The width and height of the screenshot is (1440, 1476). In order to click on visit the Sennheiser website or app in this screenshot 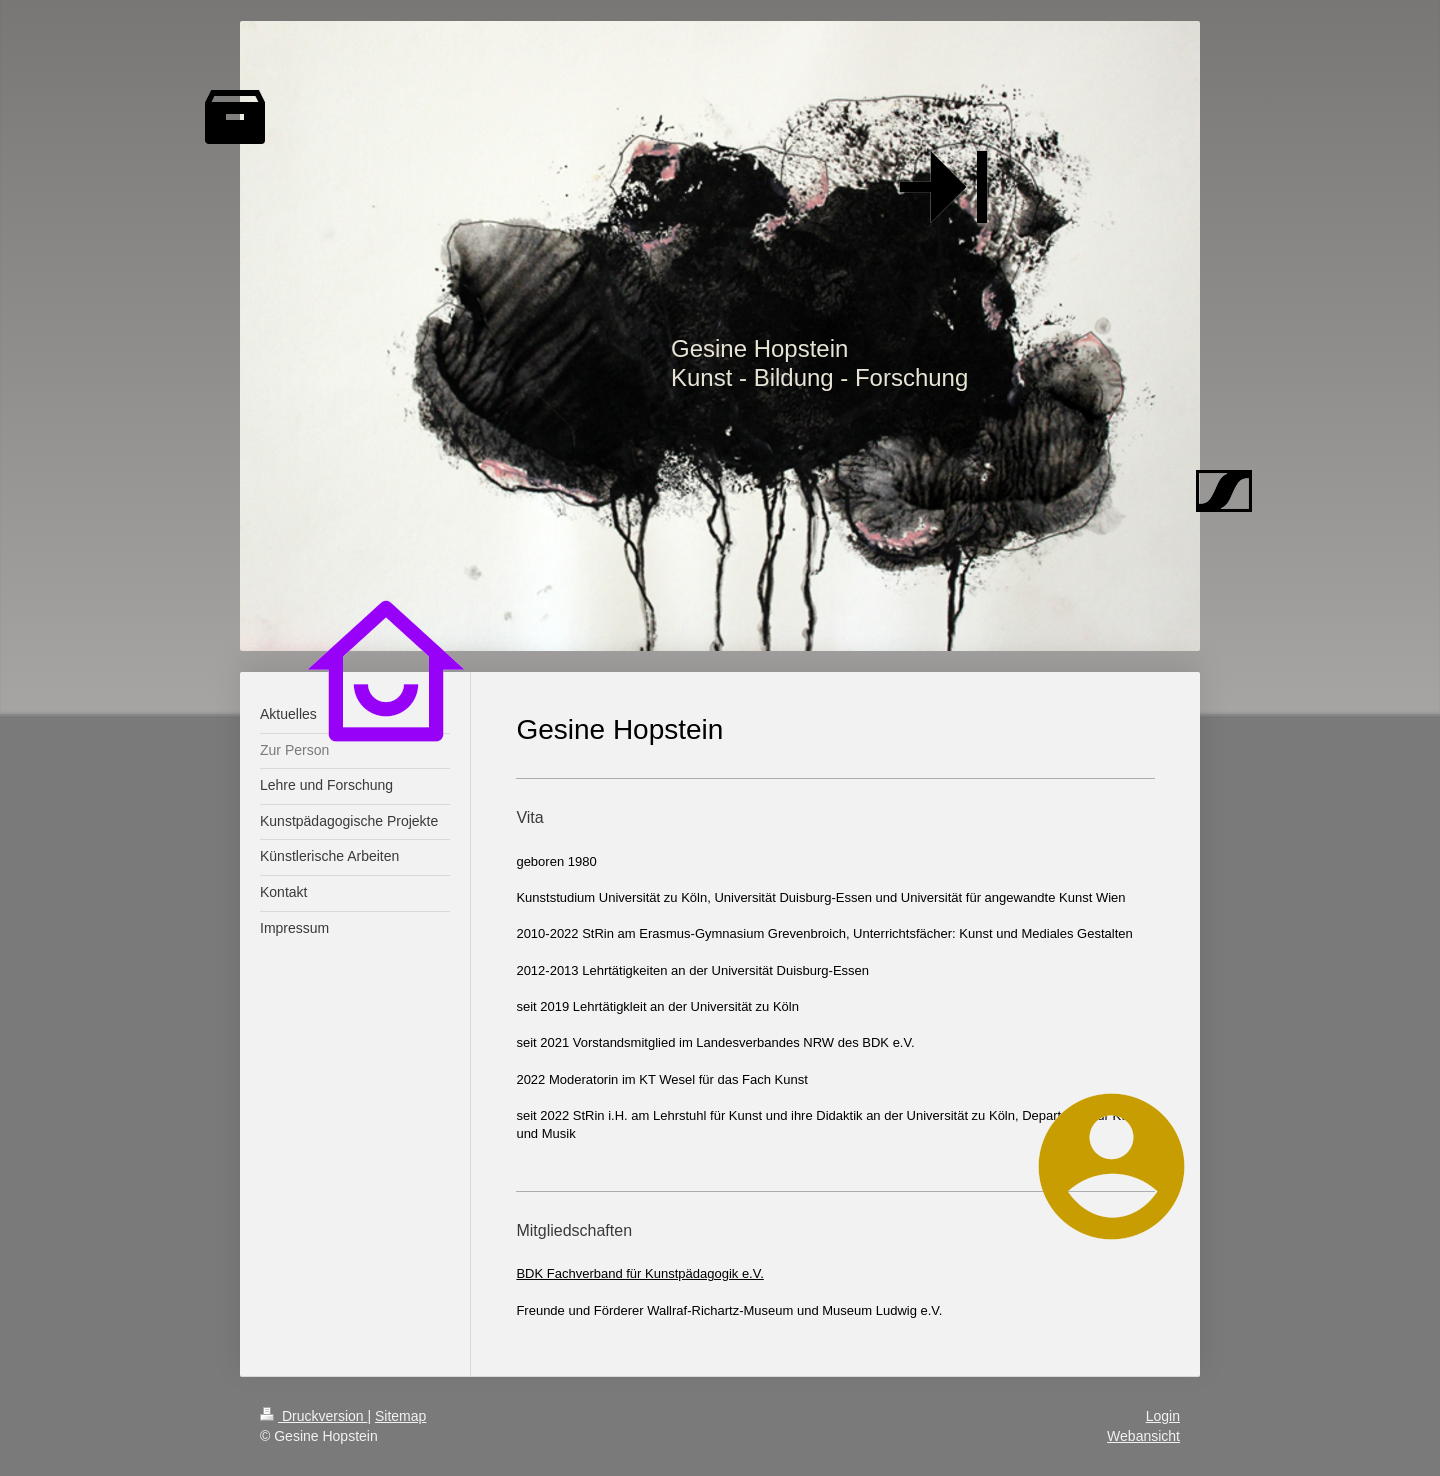, I will do `click(1224, 491)`.